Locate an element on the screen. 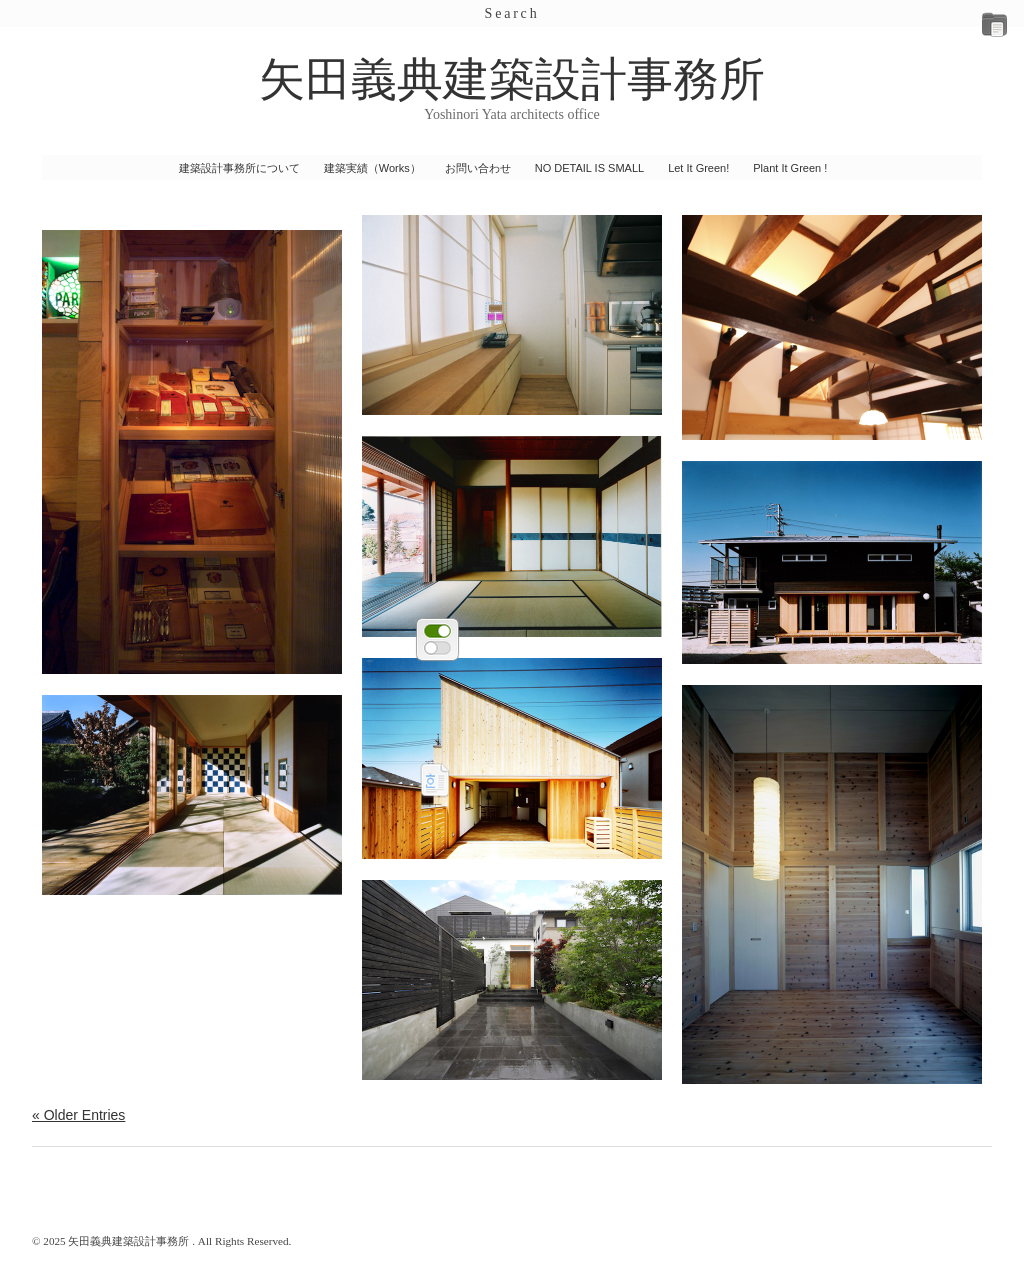 The width and height of the screenshot is (1024, 1272). open gnome tweaks application is located at coordinates (437, 639).